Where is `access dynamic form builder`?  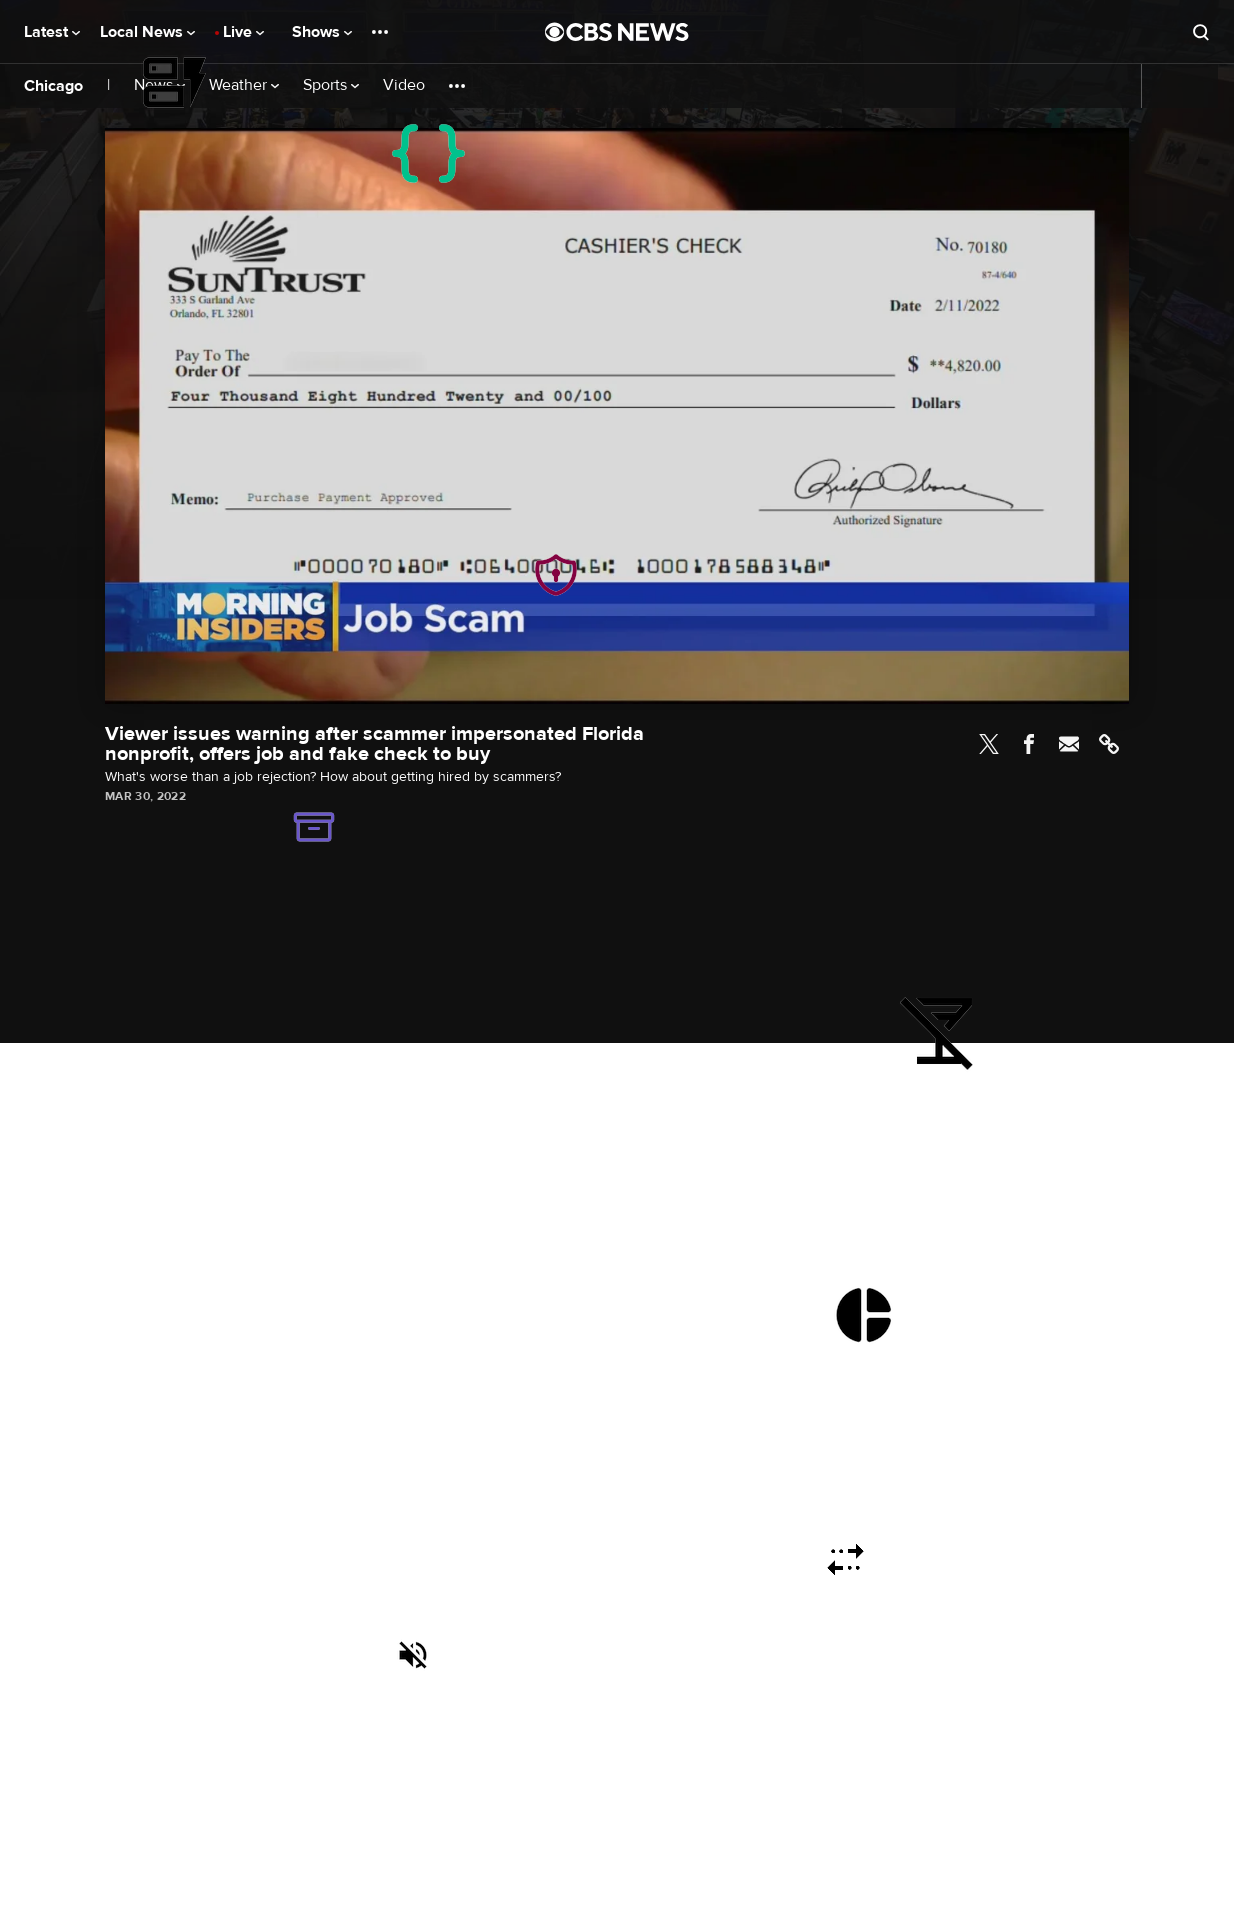 access dynamic form builder is located at coordinates (174, 82).